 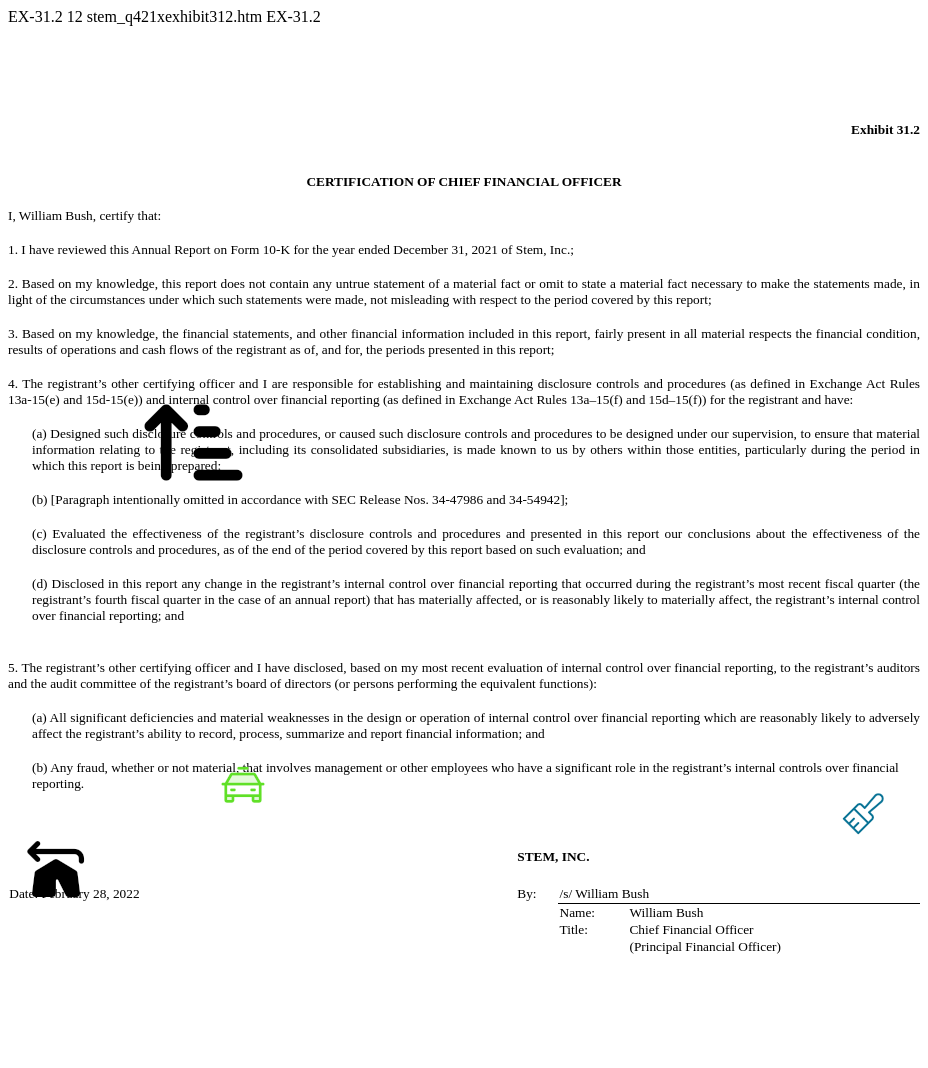 I want to click on return to campsite or base location, so click(x=56, y=869).